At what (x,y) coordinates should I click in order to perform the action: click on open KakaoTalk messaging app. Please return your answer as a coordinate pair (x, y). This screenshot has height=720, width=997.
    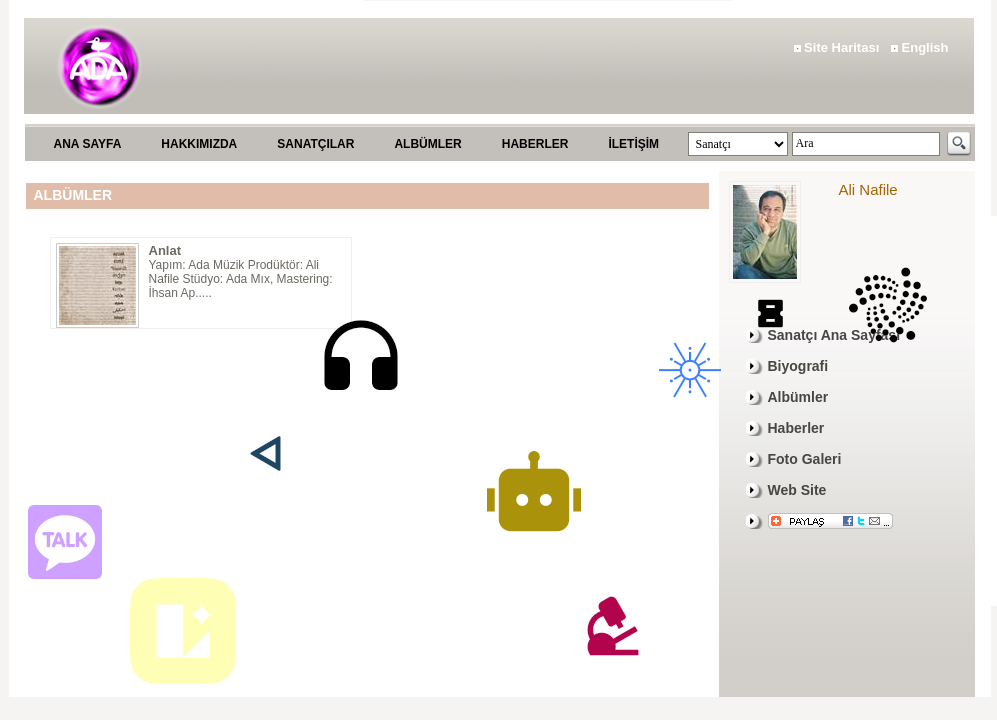
    Looking at the image, I should click on (65, 542).